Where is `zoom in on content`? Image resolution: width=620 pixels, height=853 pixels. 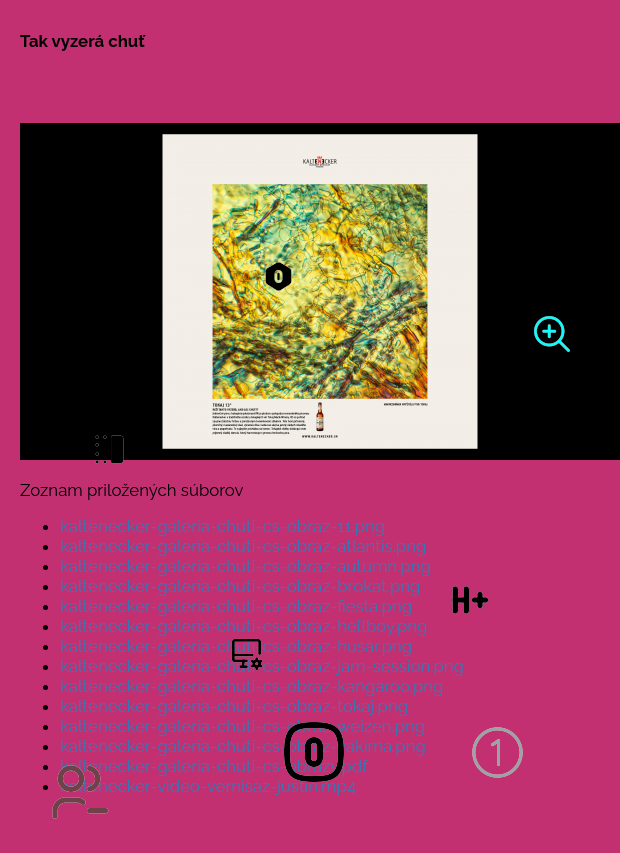
zoom in on content is located at coordinates (552, 334).